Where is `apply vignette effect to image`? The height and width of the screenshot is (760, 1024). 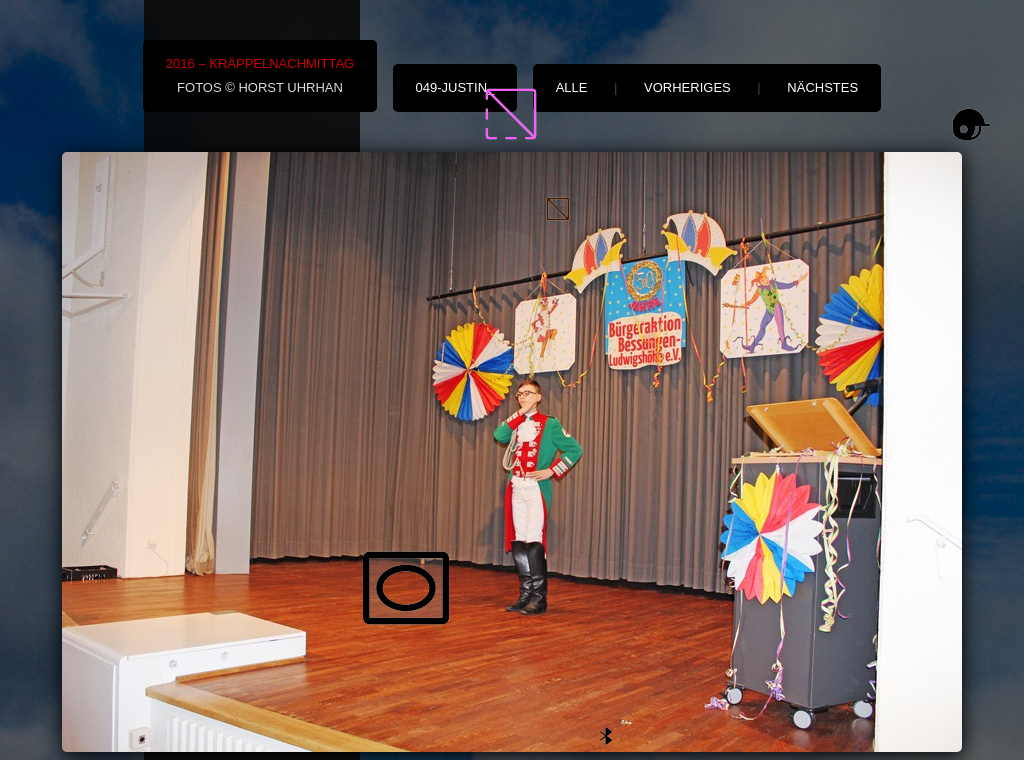
apply vignette effect to image is located at coordinates (406, 588).